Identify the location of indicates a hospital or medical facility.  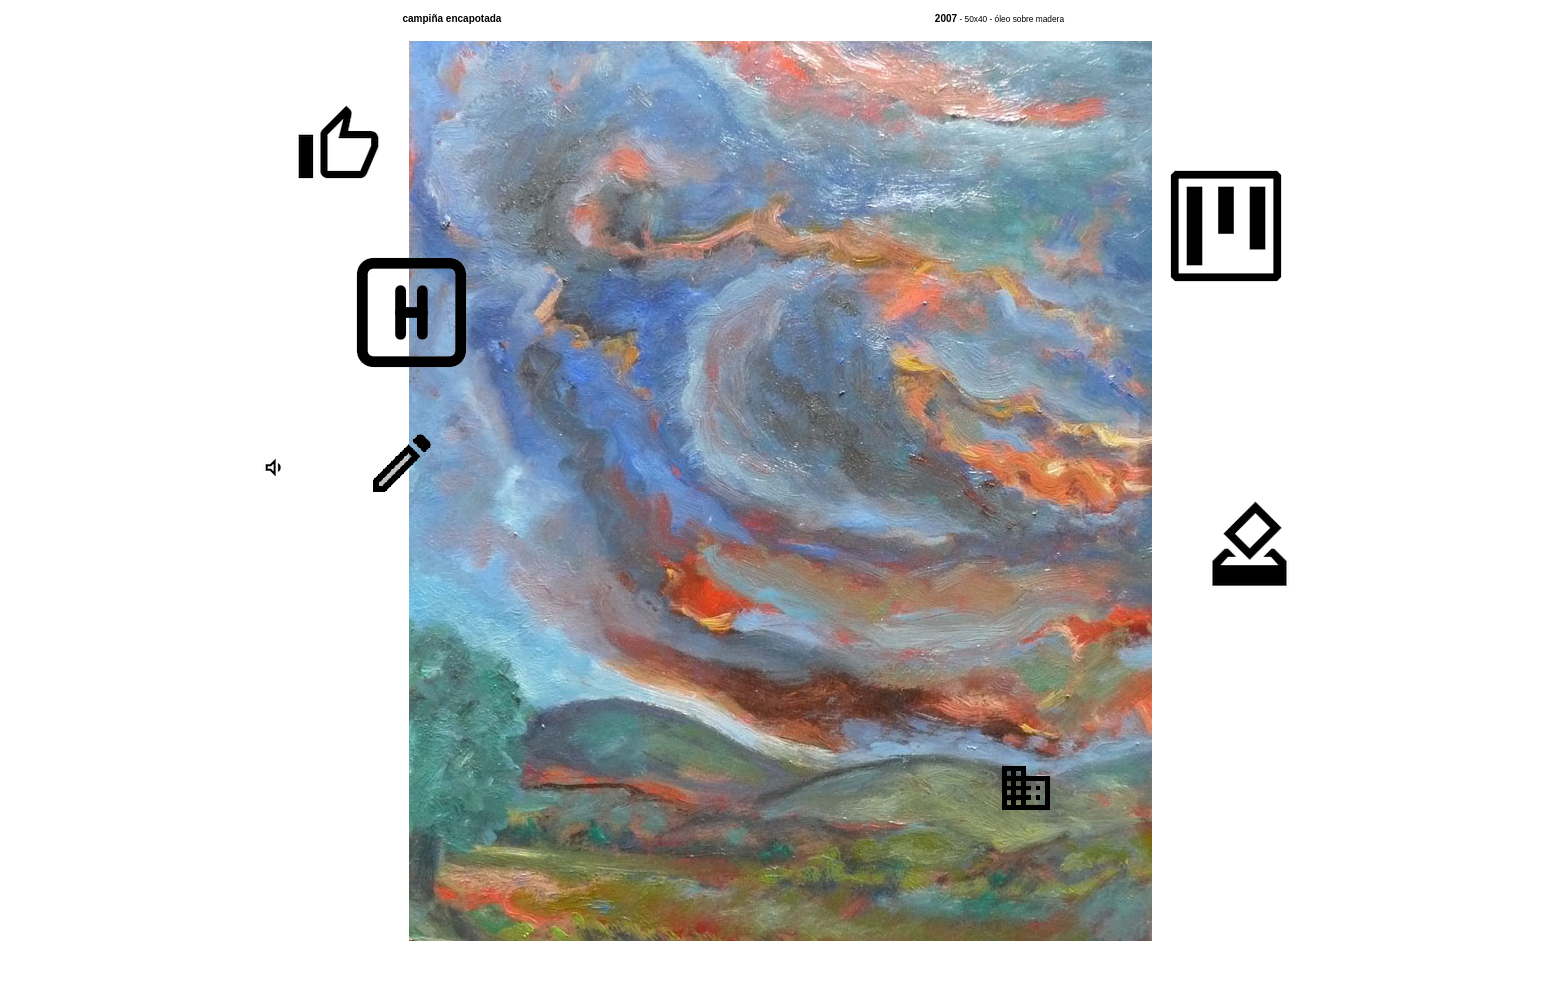
(411, 312).